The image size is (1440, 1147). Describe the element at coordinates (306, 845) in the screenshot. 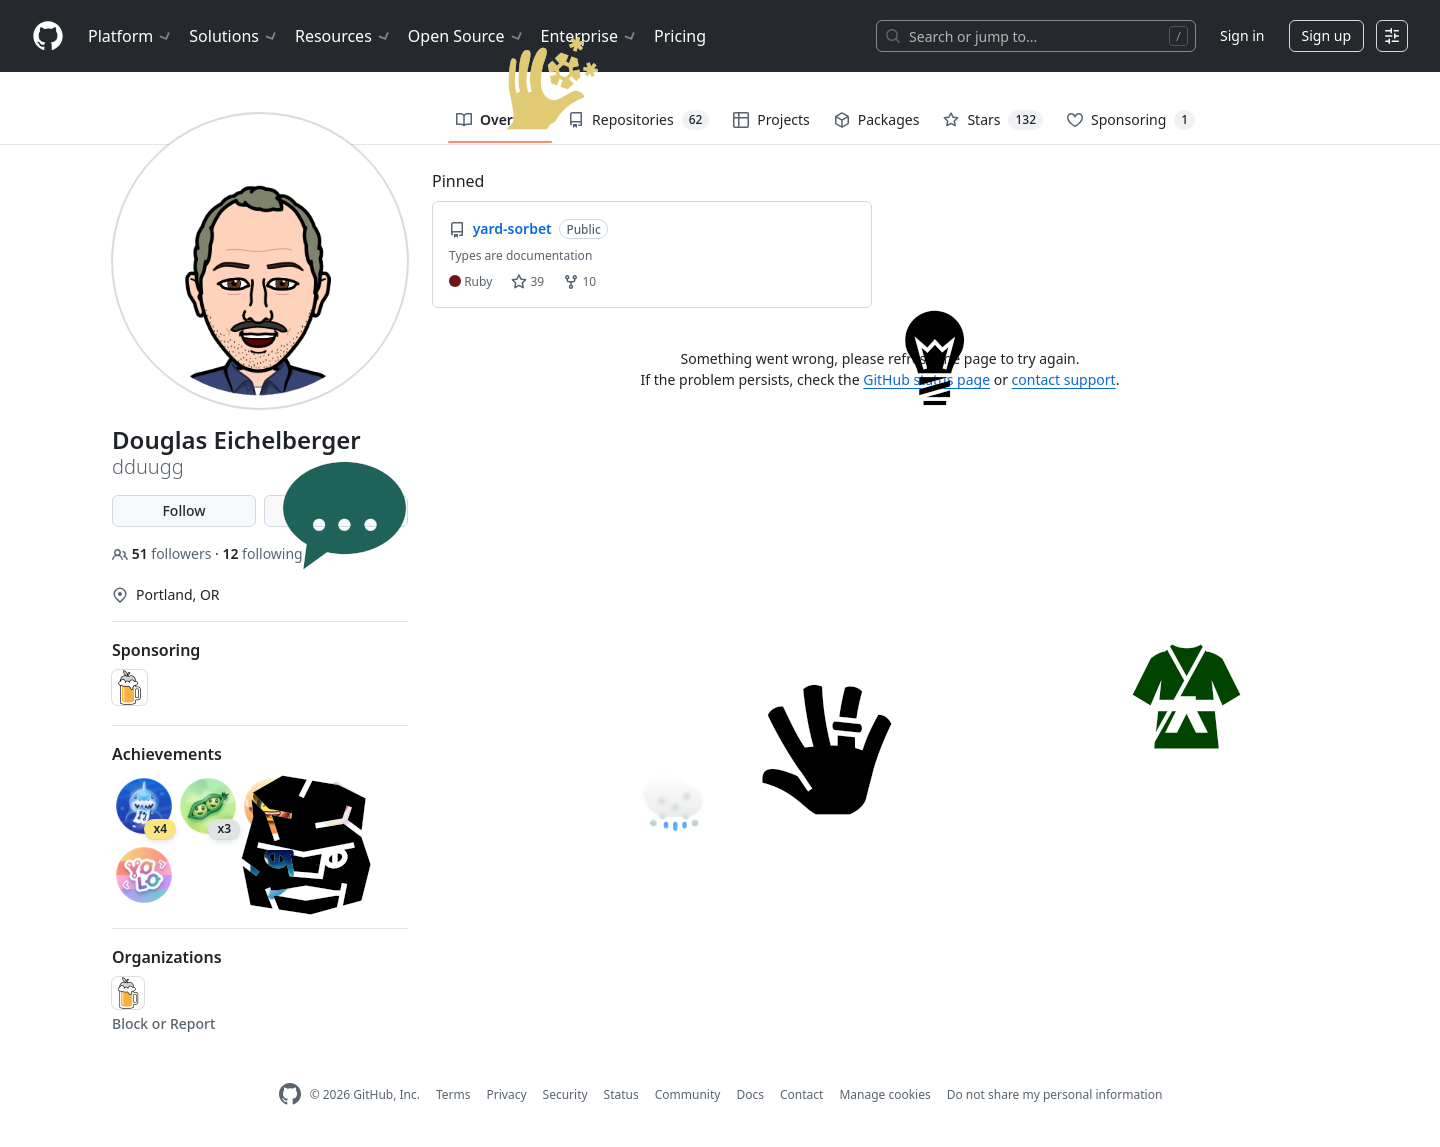

I see `select golem character or unit` at that location.